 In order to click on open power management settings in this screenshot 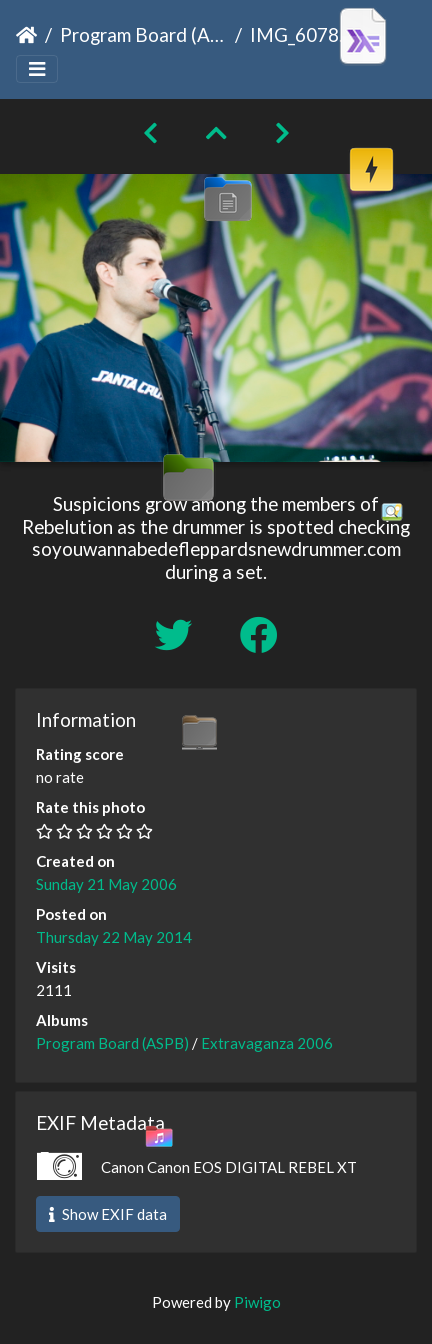, I will do `click(371, 169)`.